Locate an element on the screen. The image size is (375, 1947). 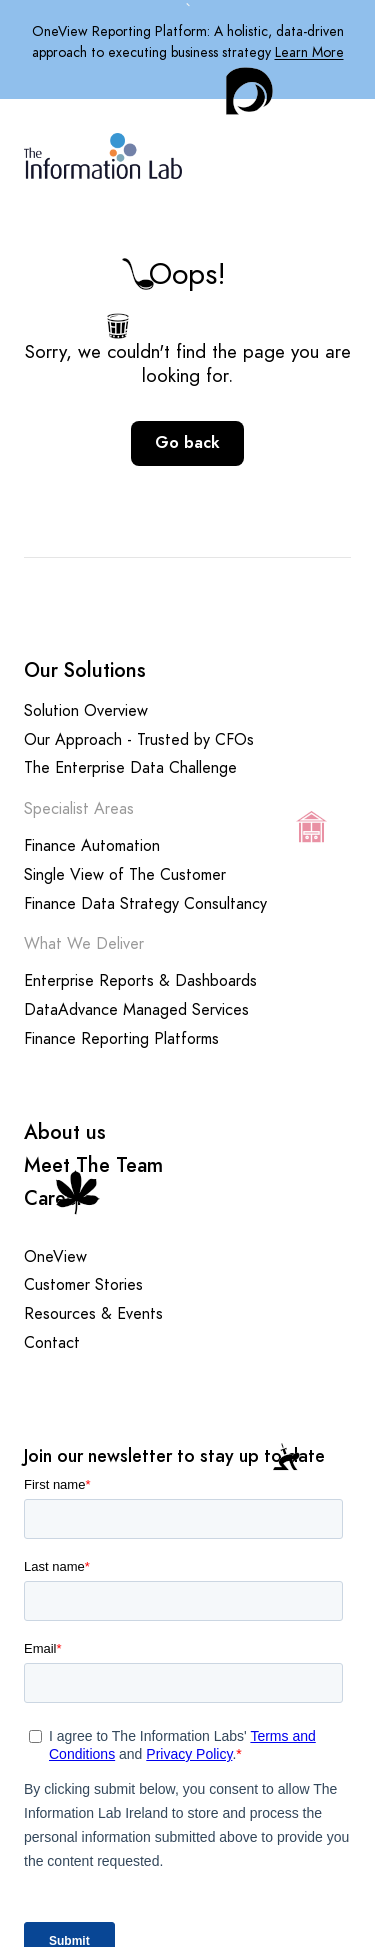
indicates a full inventory or storage container is located at coordinates (118, 322).